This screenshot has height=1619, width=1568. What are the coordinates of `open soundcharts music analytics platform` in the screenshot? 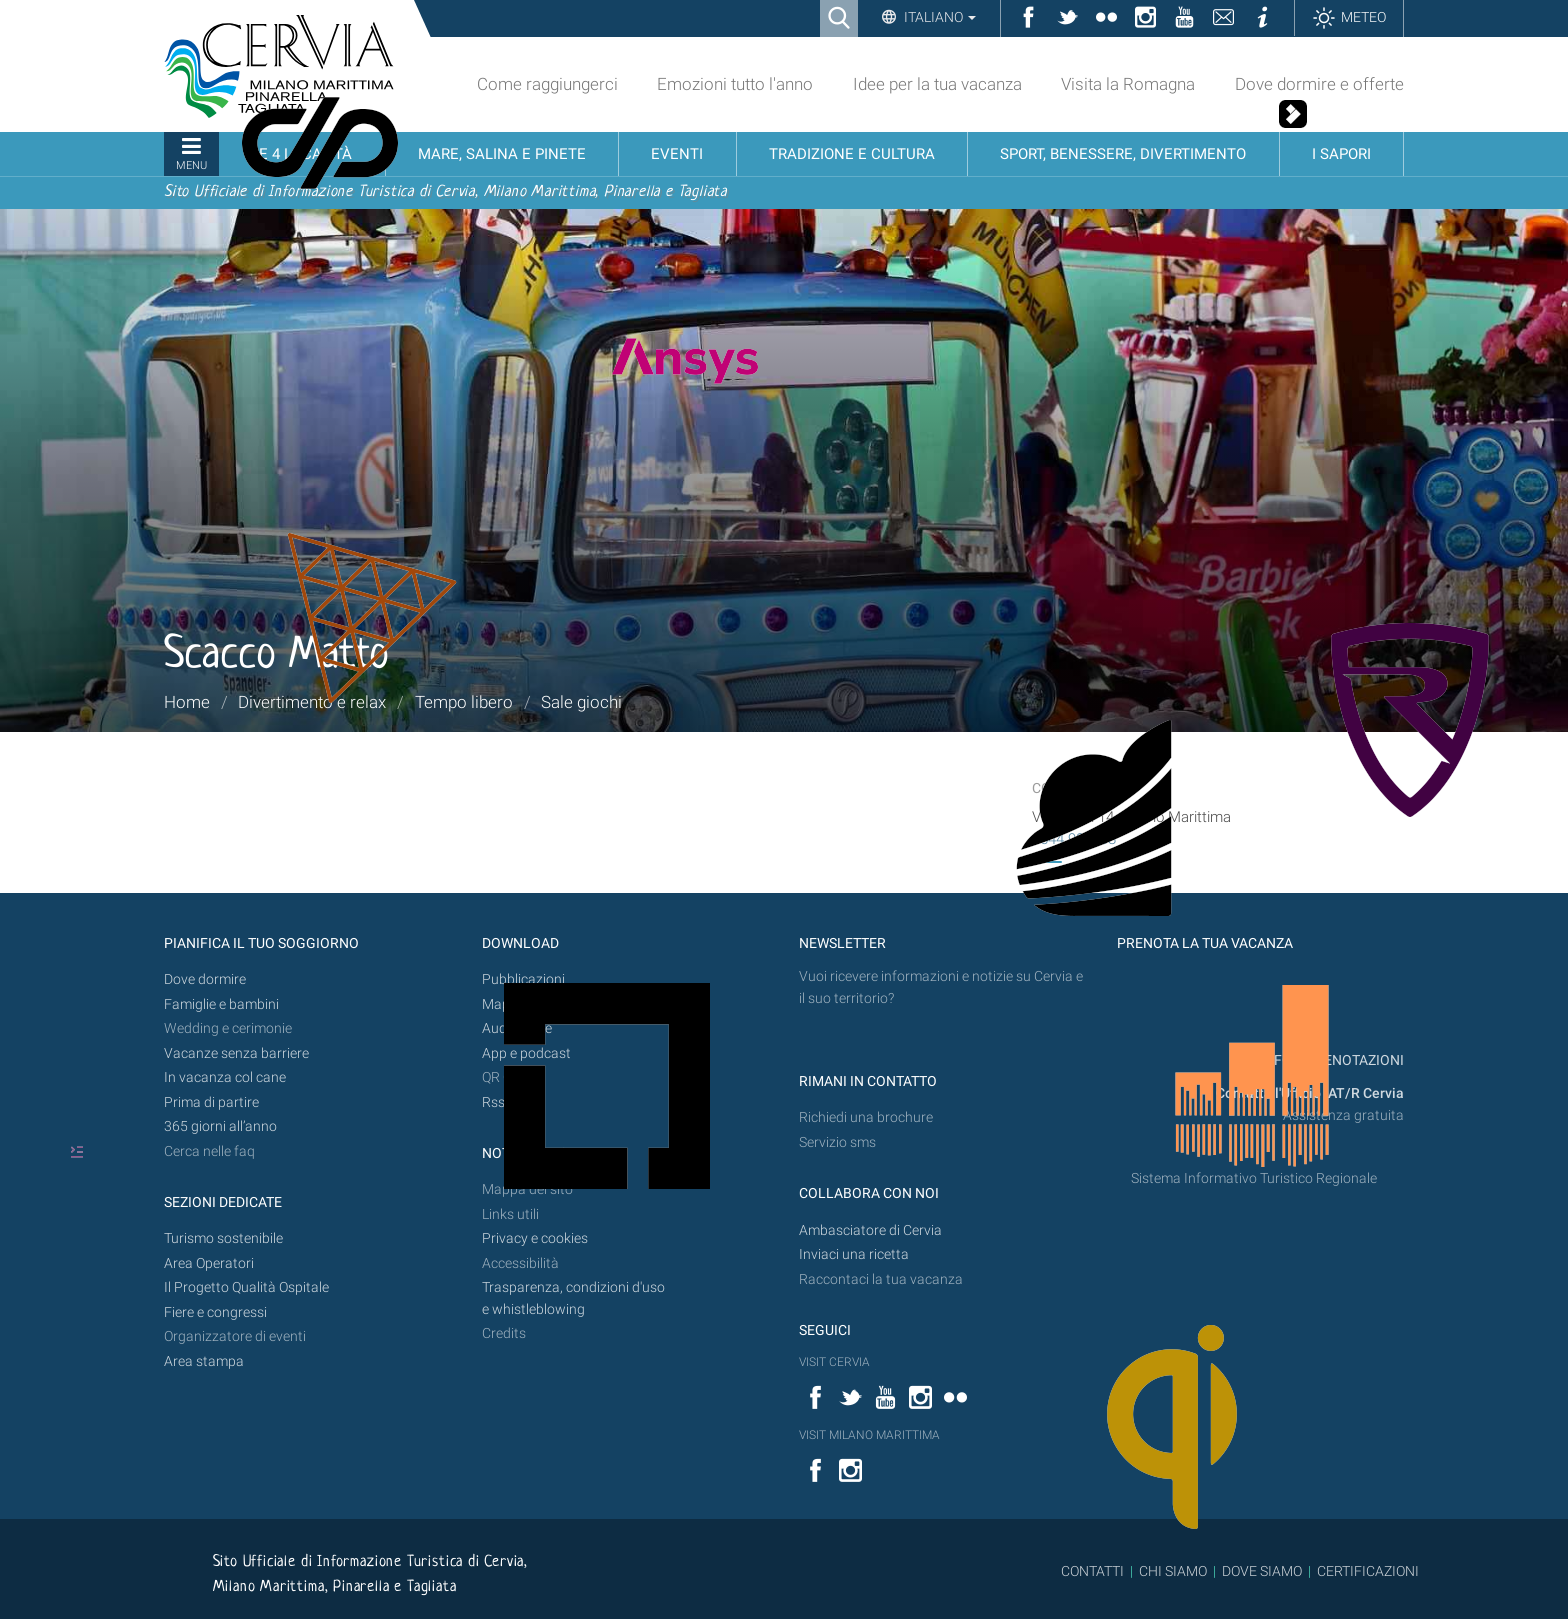 It's located at (1252, 1076).